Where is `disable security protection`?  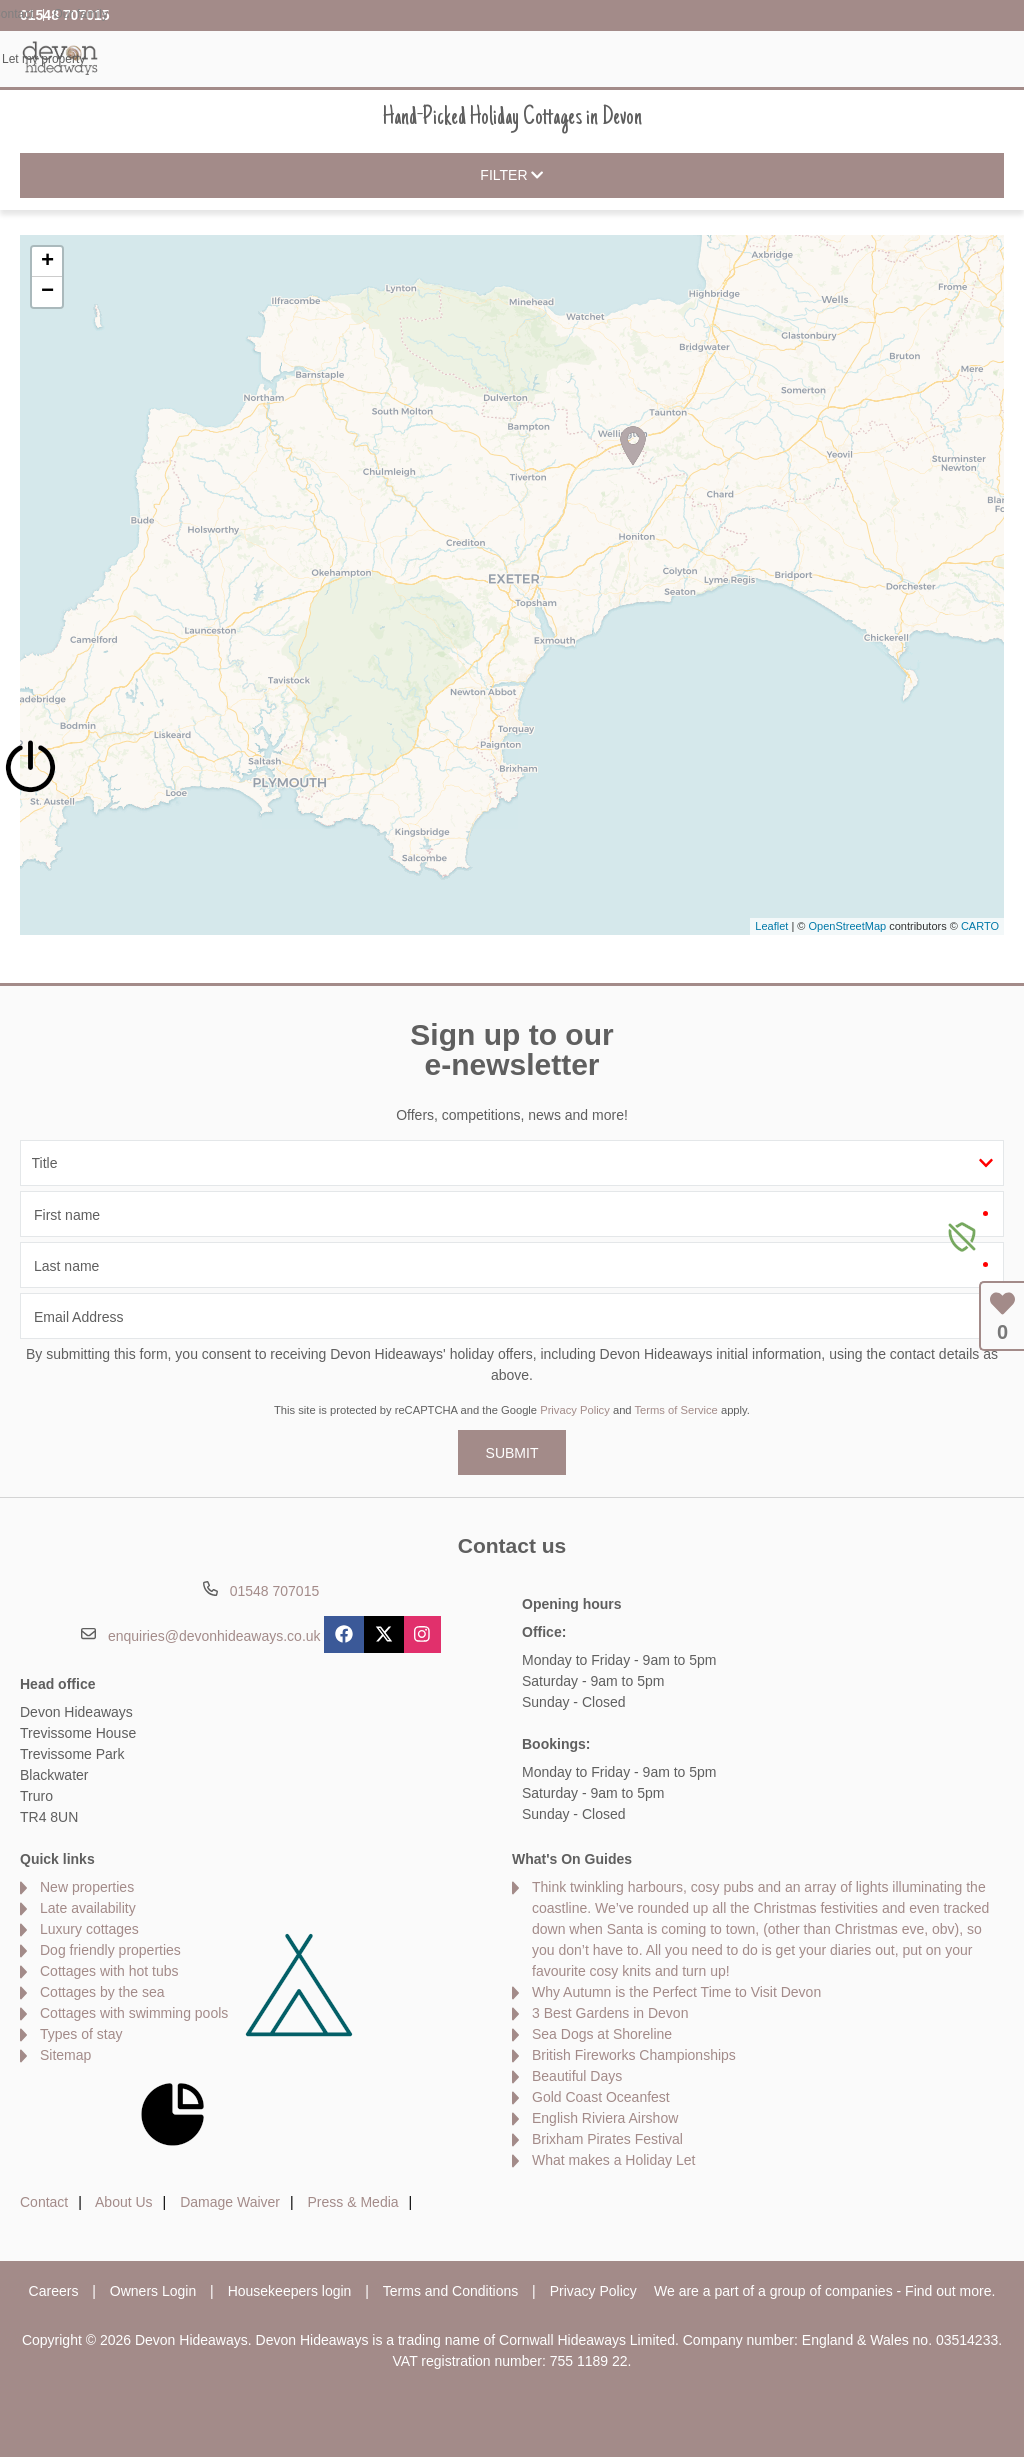 disable security protection is located at coordinates (962, 1237).